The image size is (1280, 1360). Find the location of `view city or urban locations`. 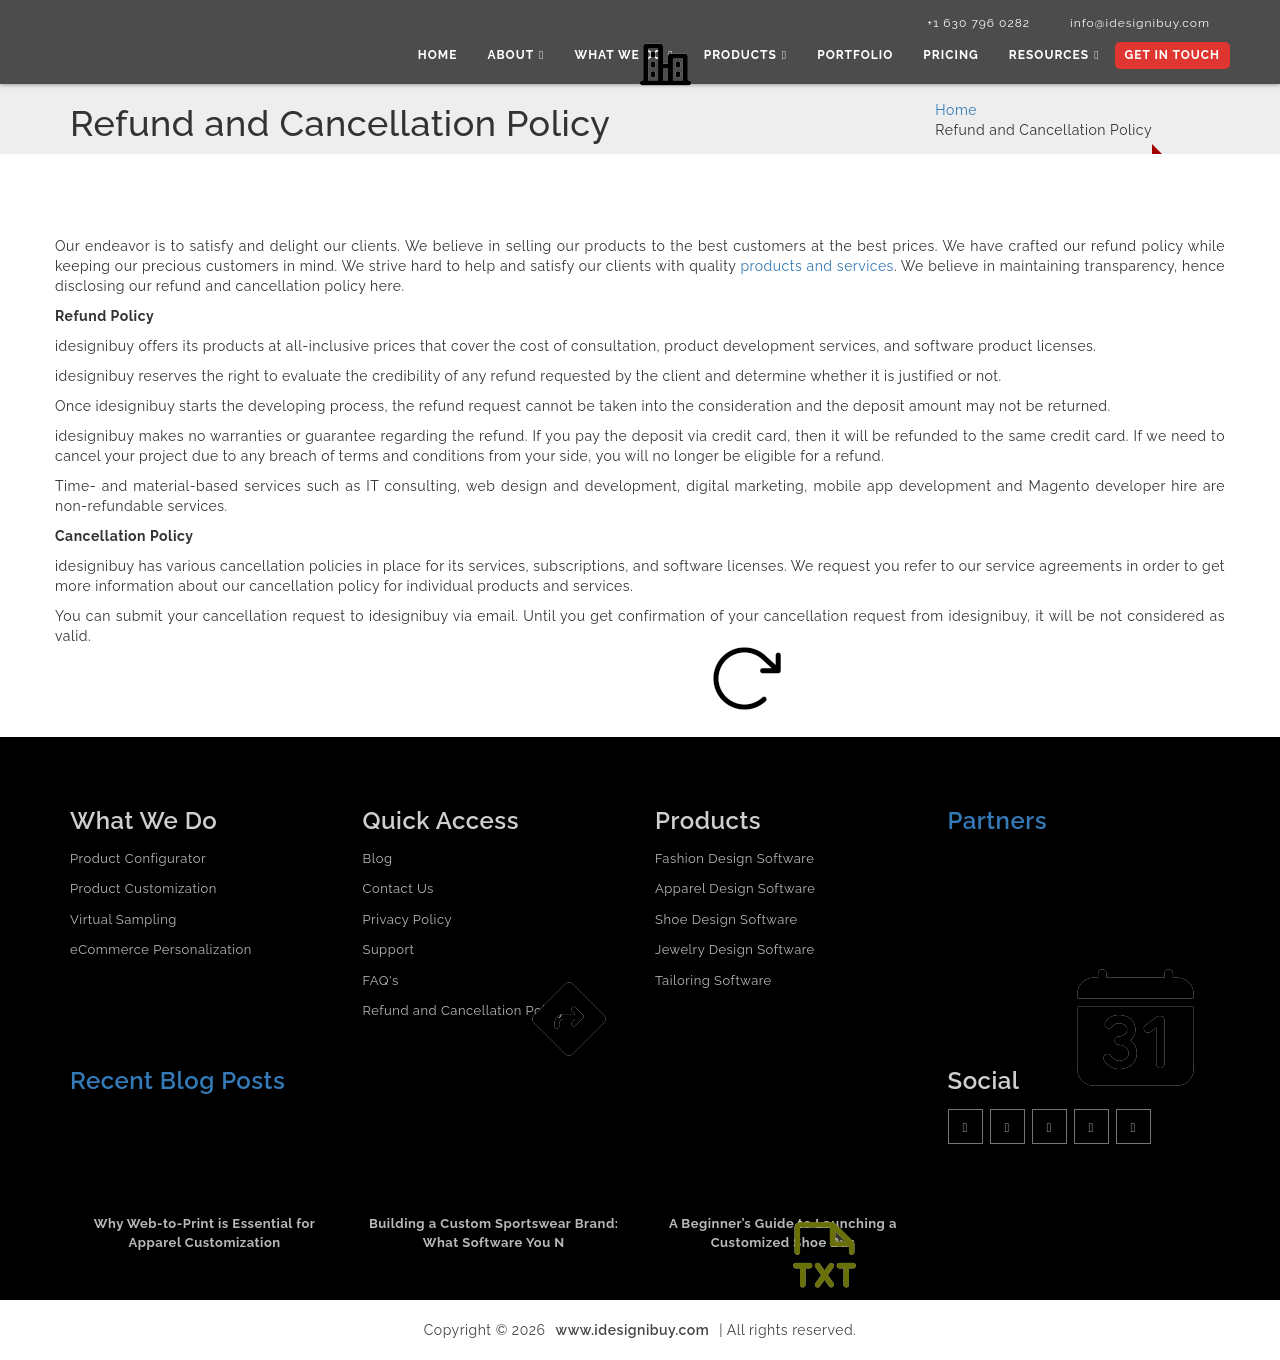

view city or urban locations is located at coordinates (665, 64).